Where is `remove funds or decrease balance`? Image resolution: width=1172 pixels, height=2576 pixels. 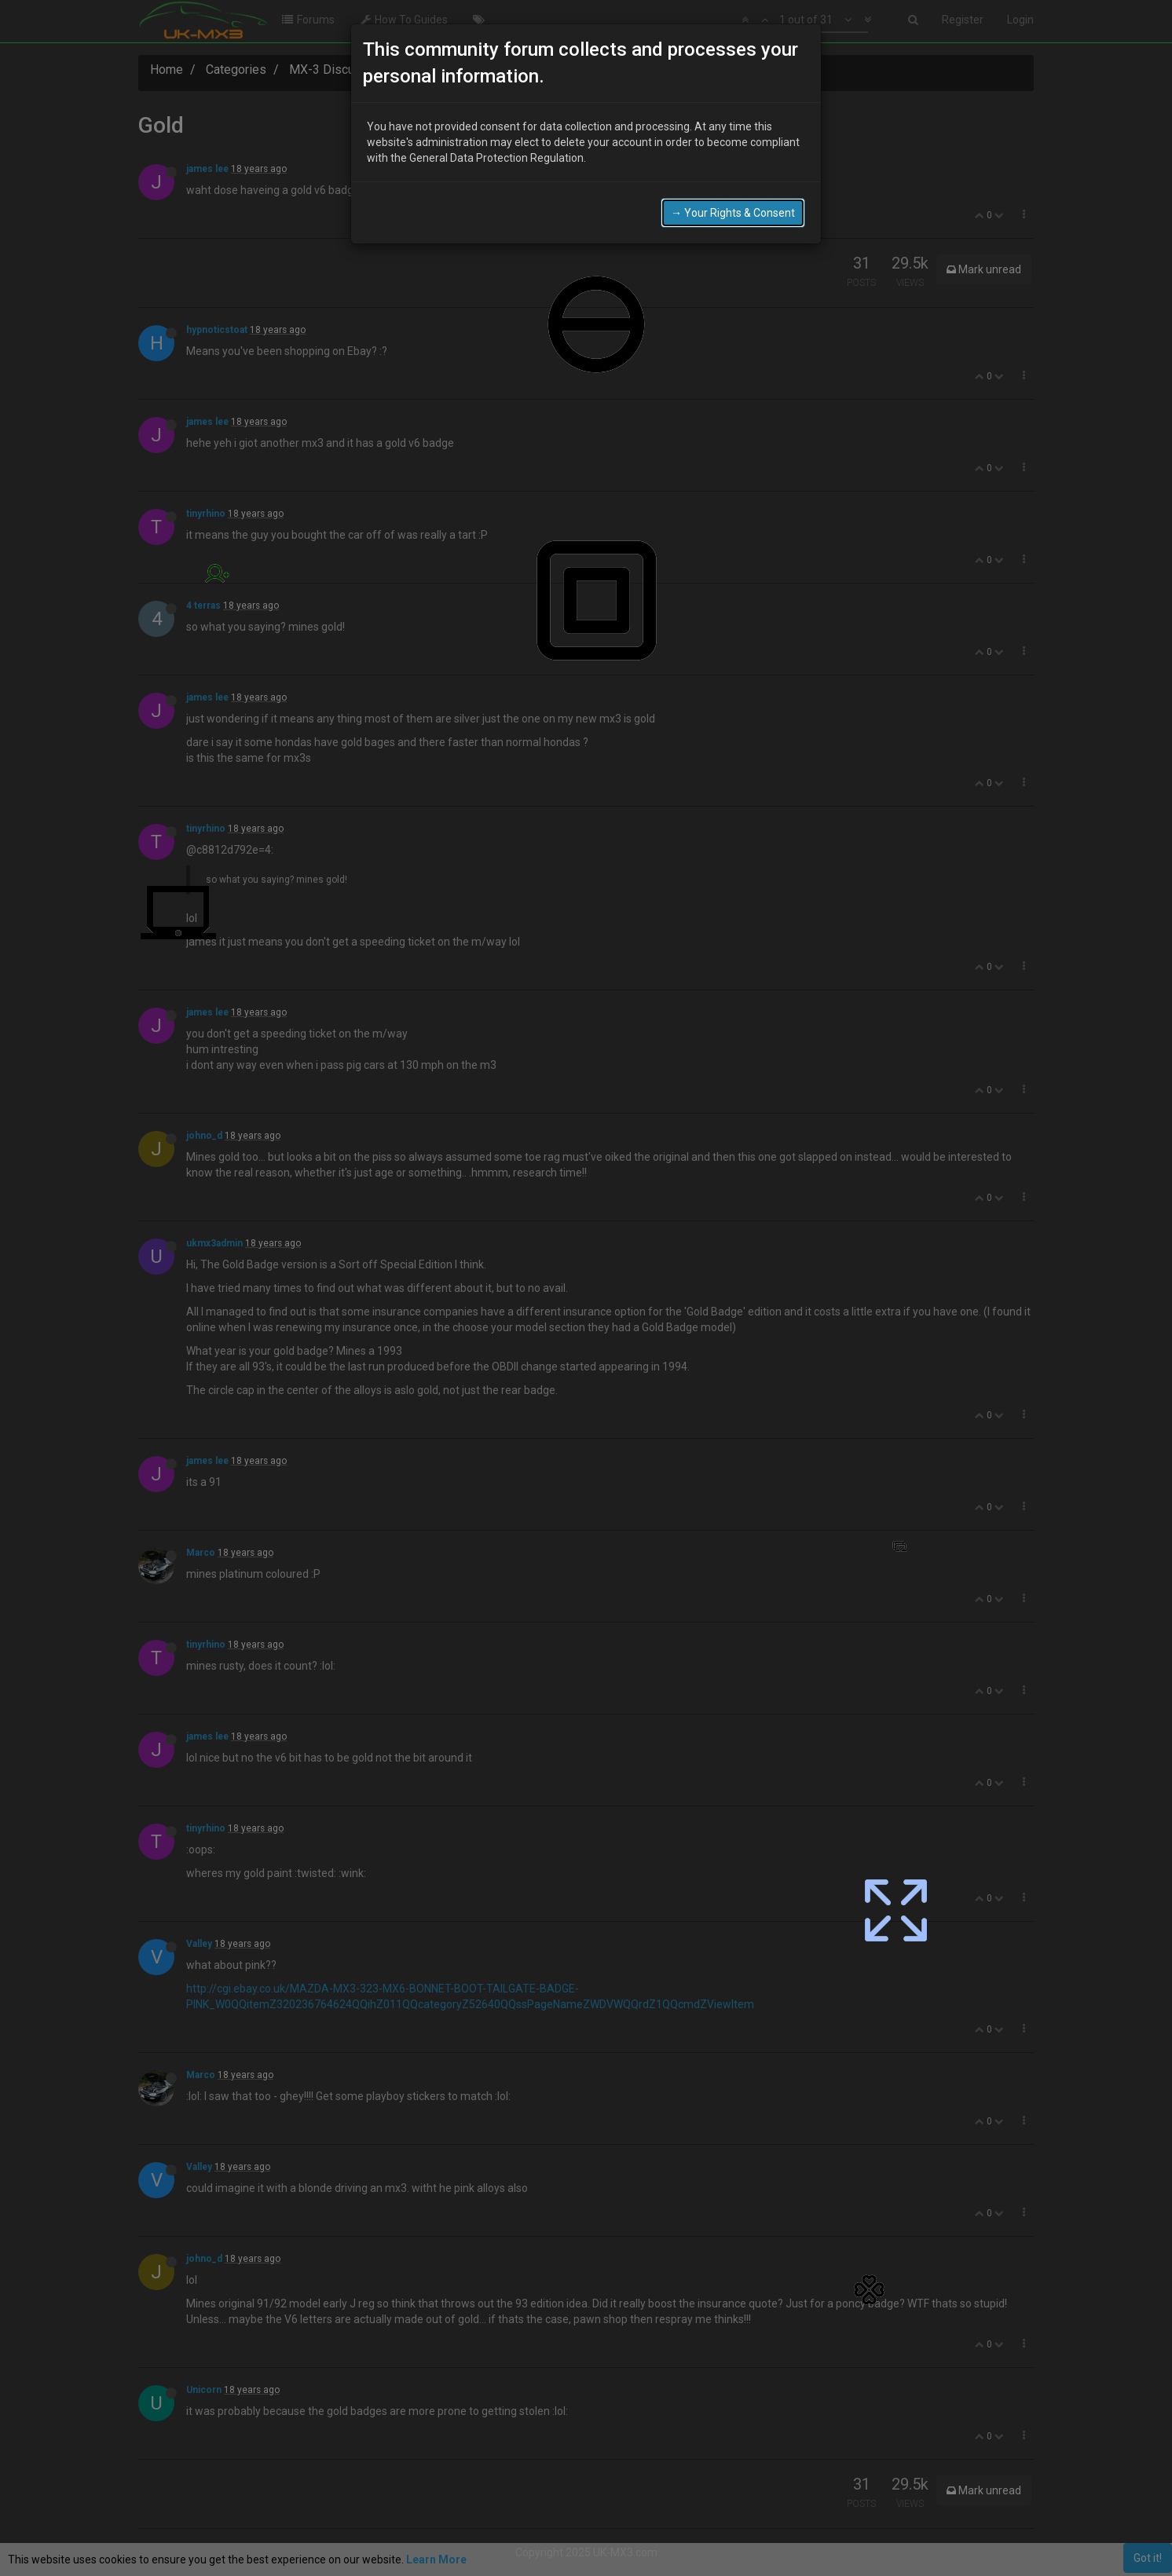
remove funds or decrease balance is located at coordinates (899, 1546).